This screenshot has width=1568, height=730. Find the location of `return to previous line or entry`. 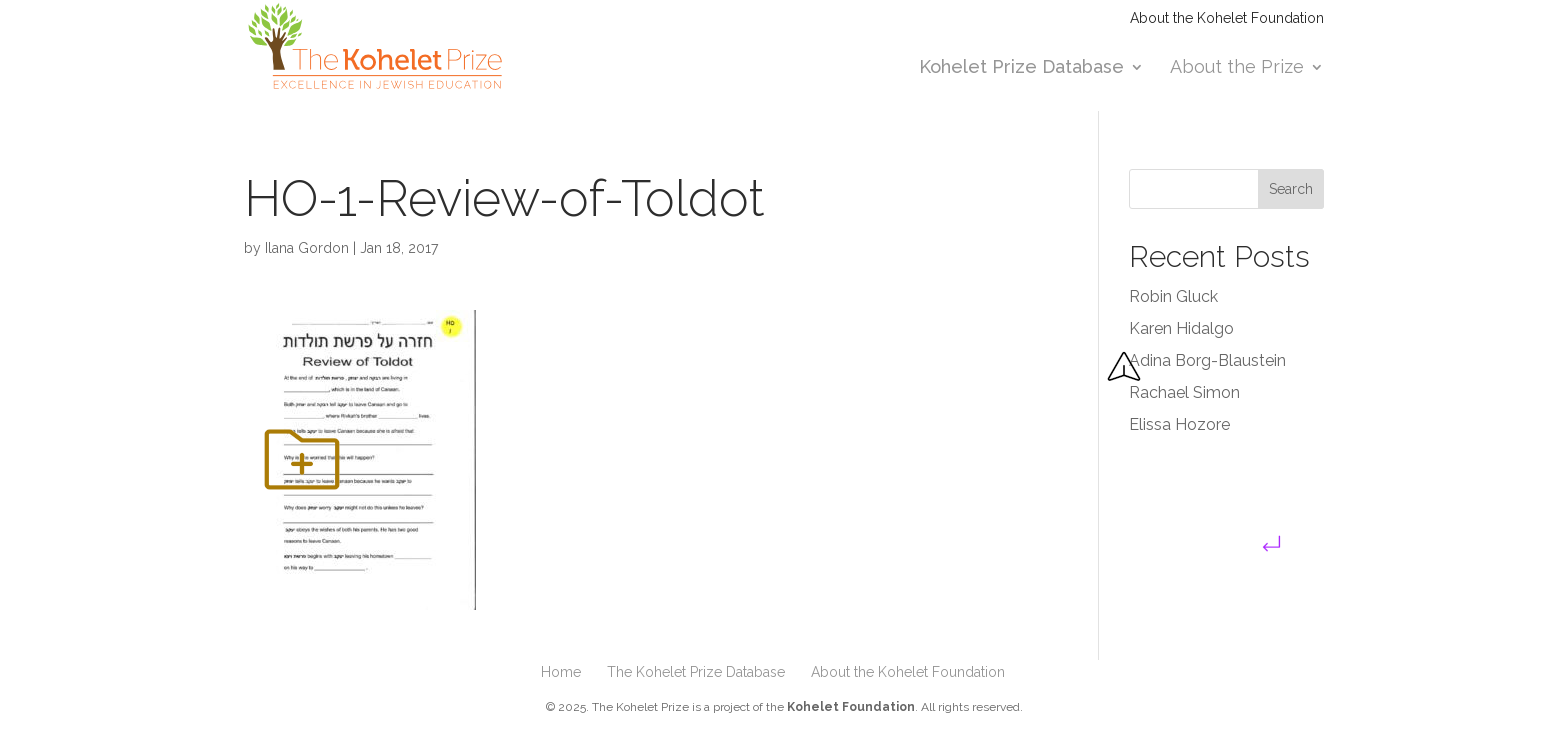

return to previous line or entry is located at coordinates (1271, 543).